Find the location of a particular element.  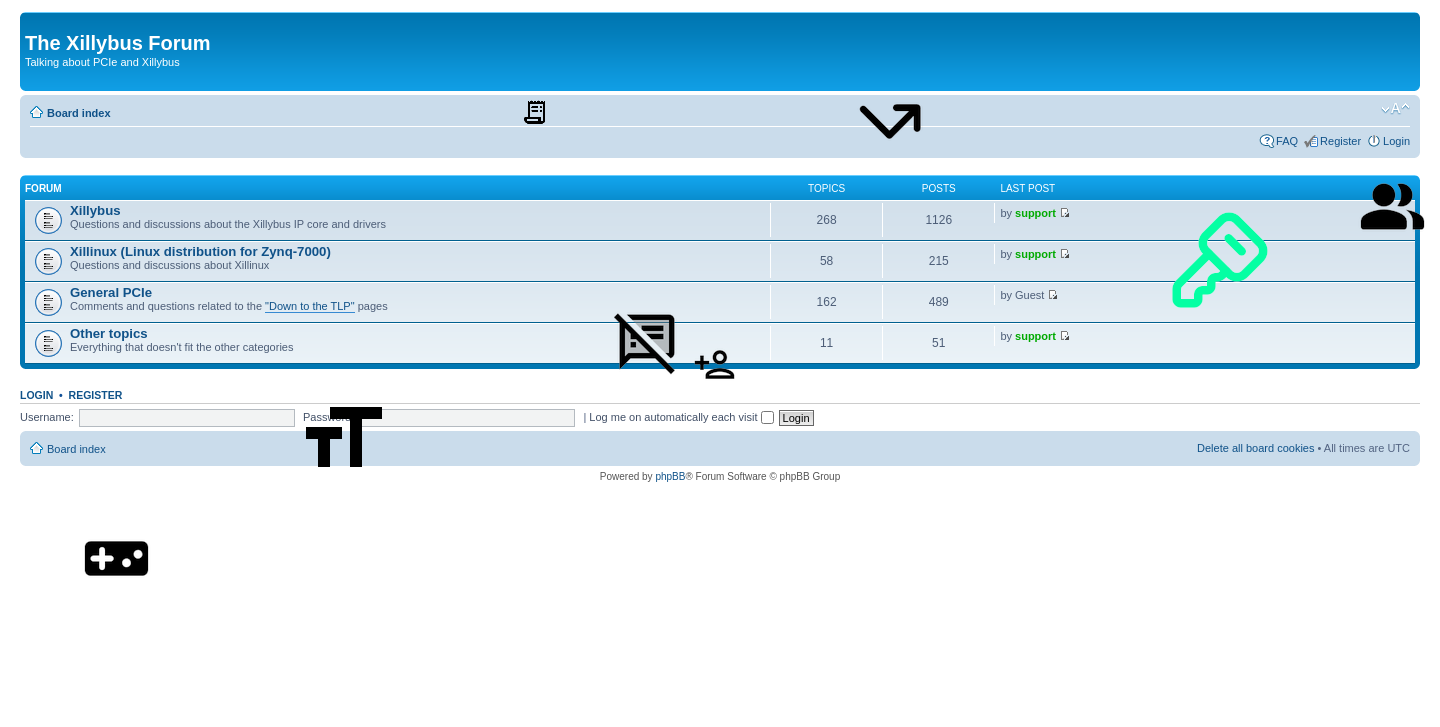

indicates a missed outgoing call is located at coordinates (889, 121).